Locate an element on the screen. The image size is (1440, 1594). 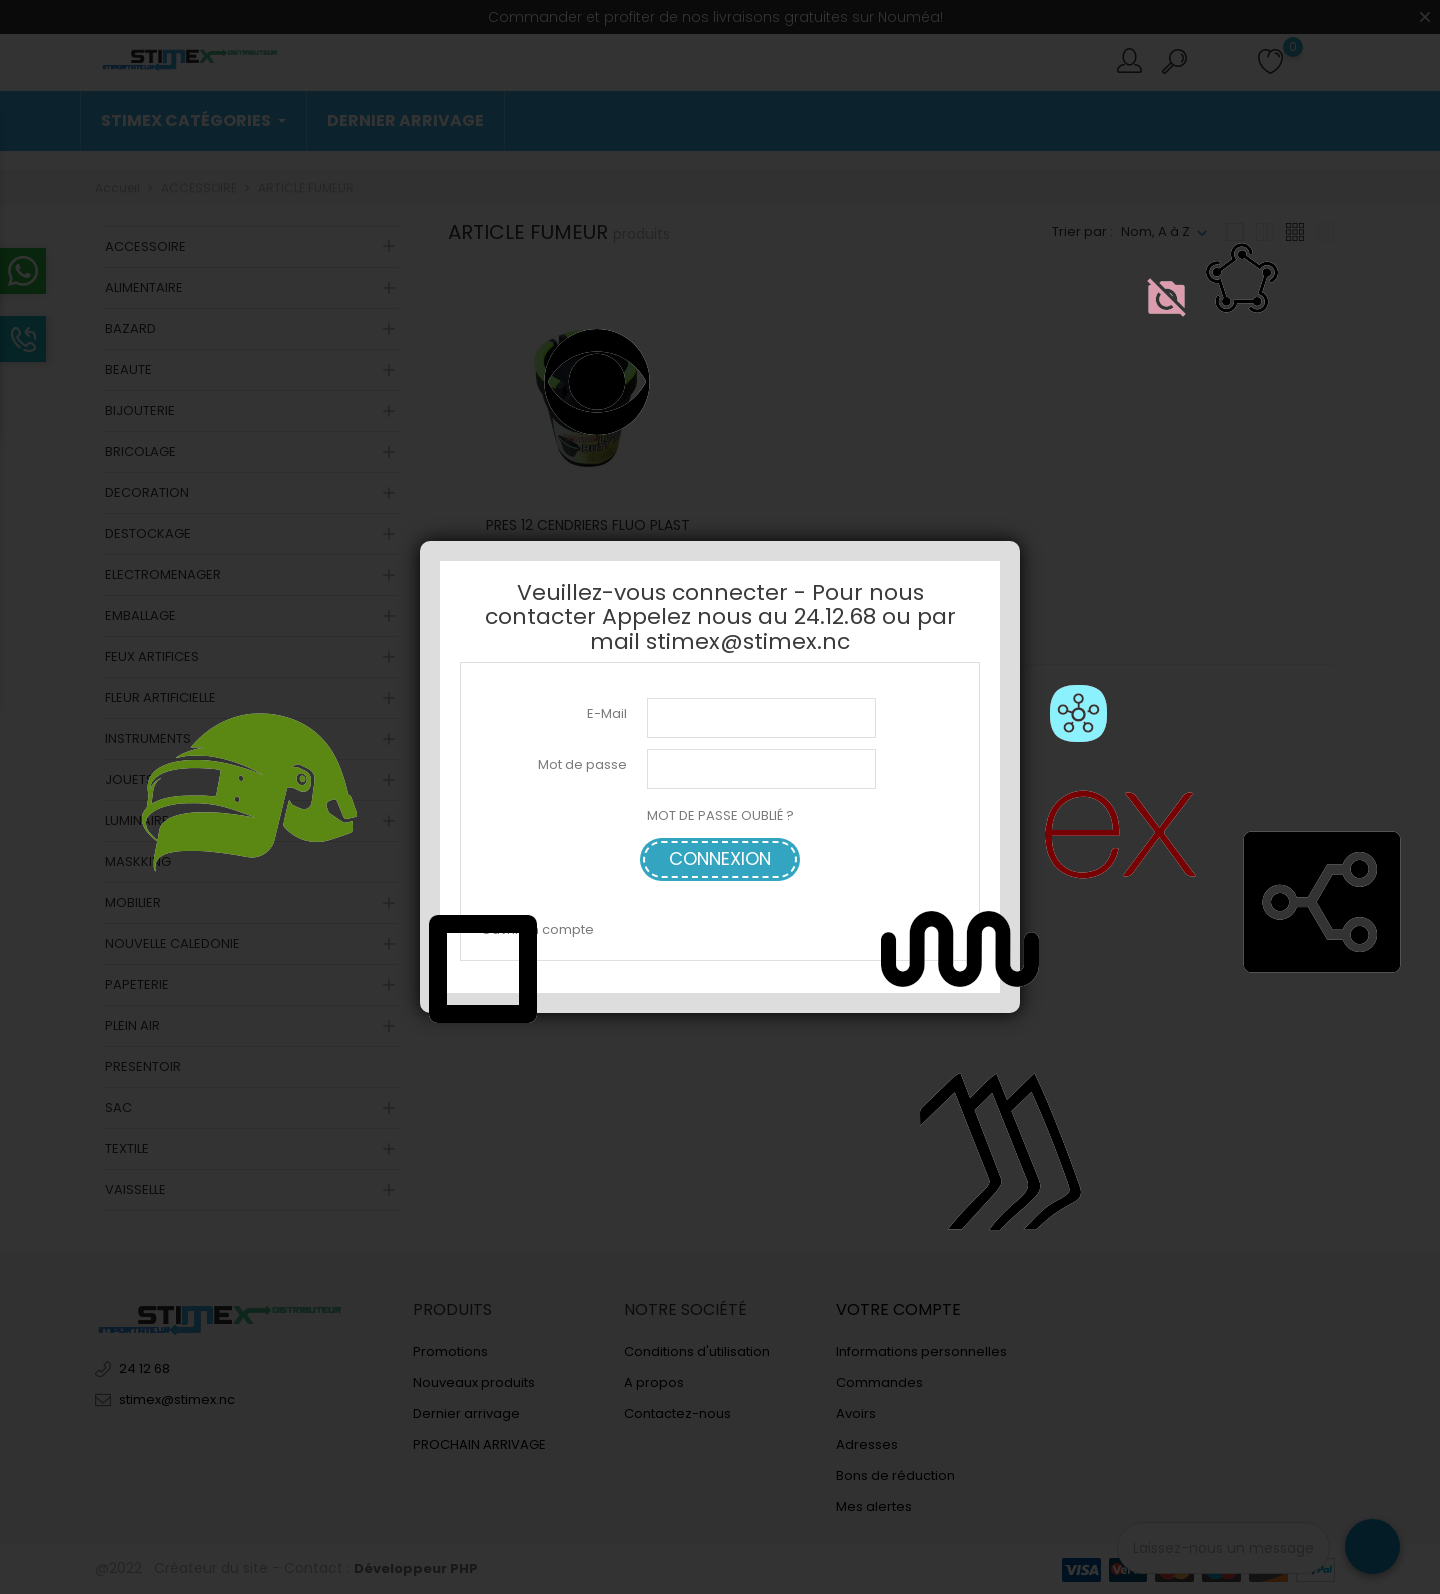
launch PUBG (PlayerUnknown's Battlegrounds) game is located at coordinates (249, 792).